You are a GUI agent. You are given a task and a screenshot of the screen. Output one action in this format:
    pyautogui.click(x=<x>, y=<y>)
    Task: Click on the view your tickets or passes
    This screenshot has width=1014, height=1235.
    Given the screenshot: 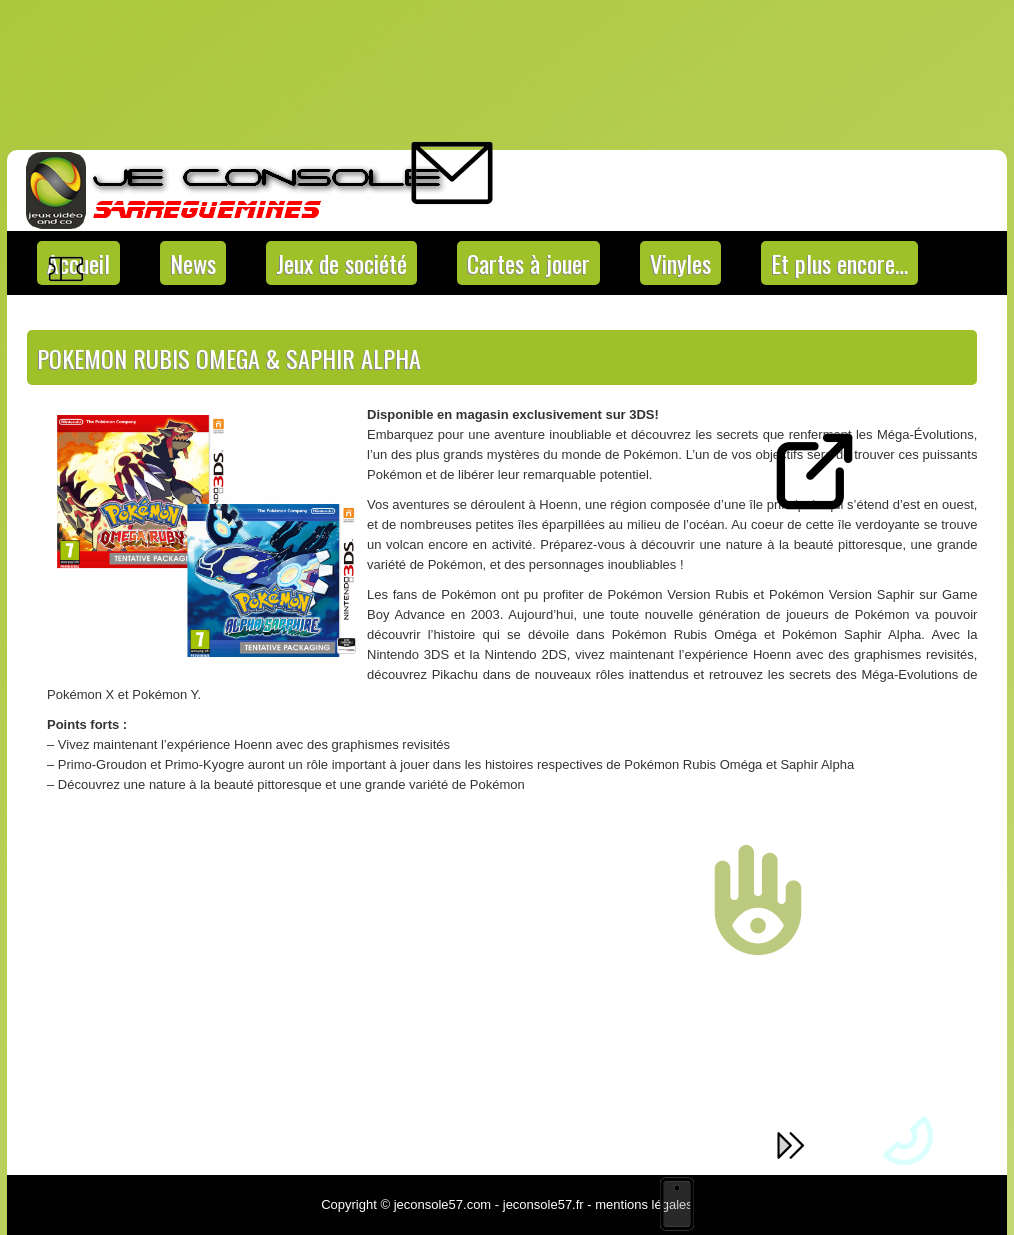 What is the action you would take?
    pyautogui.click(x=66, y=269)
    